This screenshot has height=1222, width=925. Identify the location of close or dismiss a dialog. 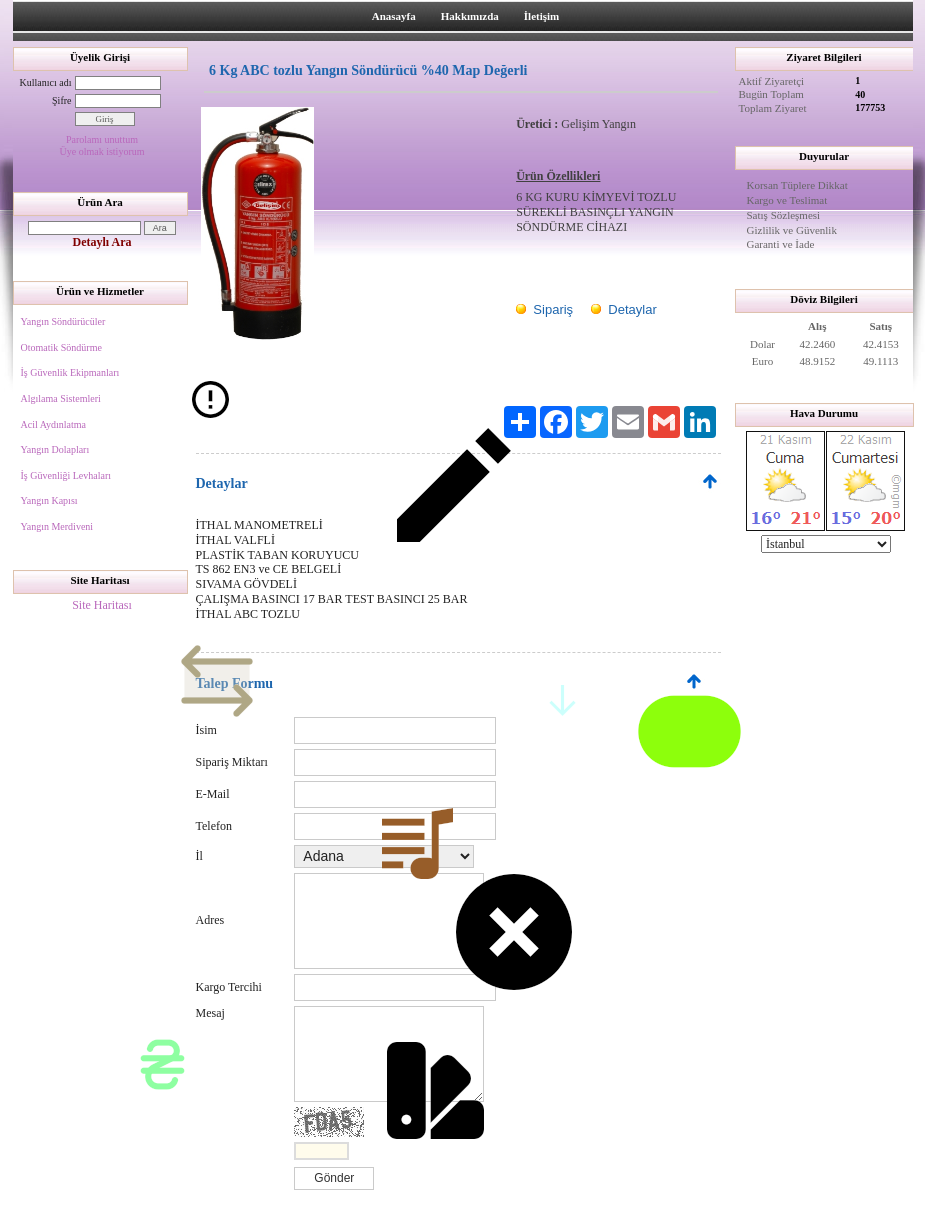
(514, 932).